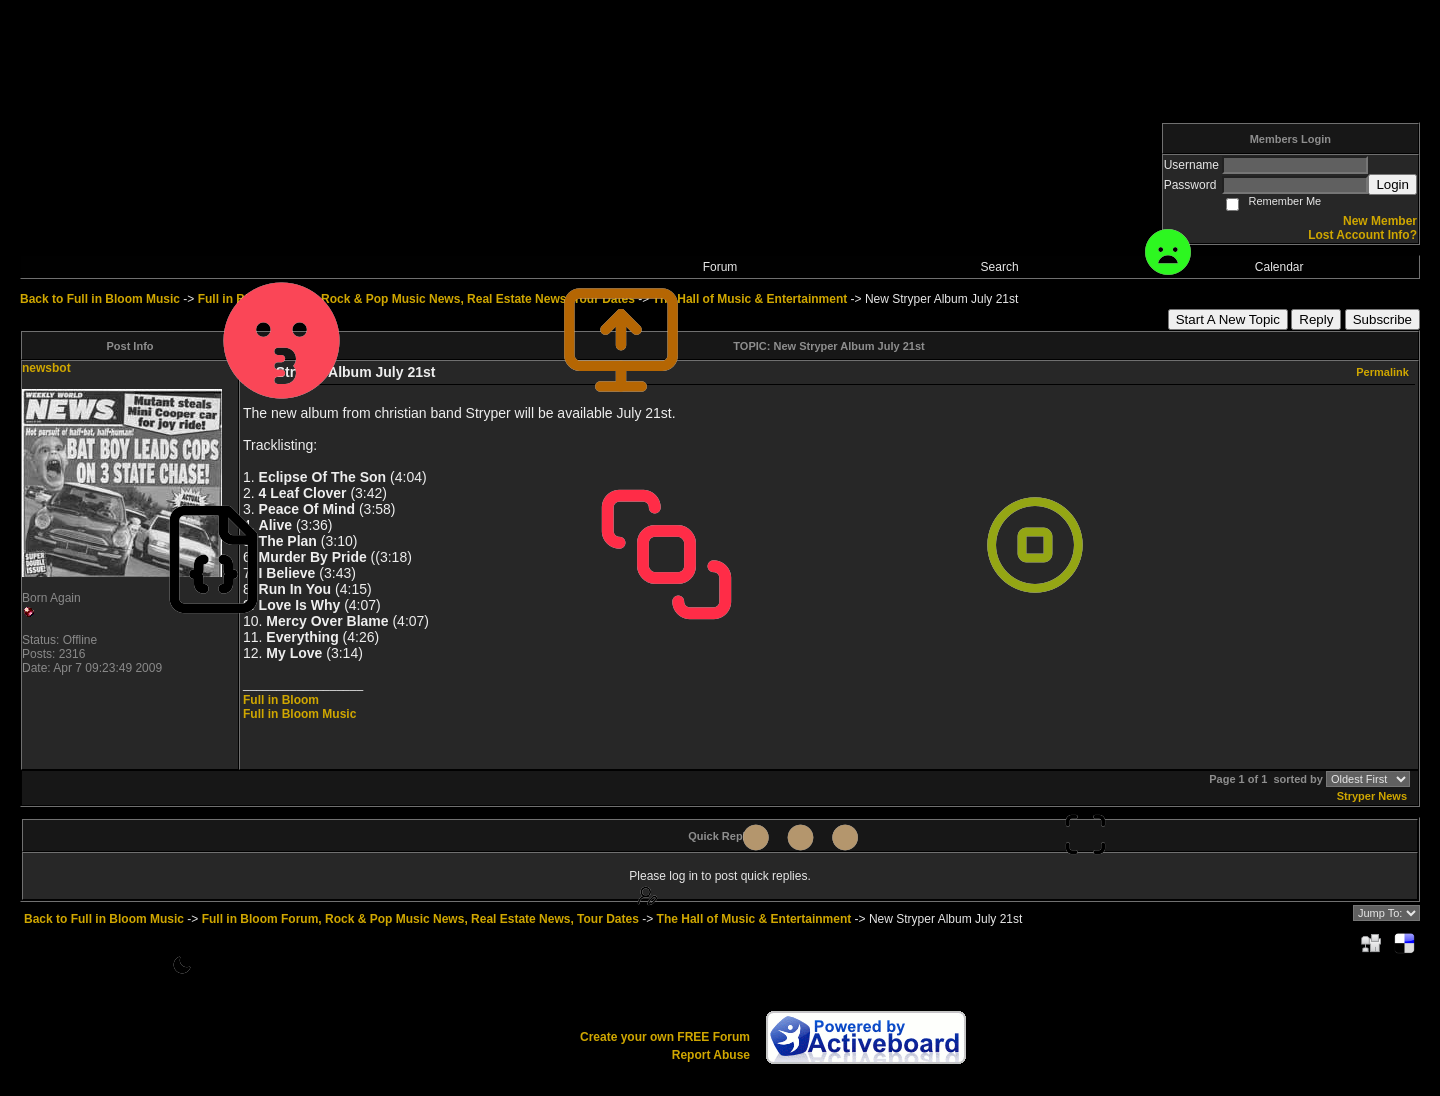 This screenshot has width=1440, height=1096. What do you see at coordinates (647, 895) in the screenshot?
I see `edit your profile` at bounding box center [647, 895].